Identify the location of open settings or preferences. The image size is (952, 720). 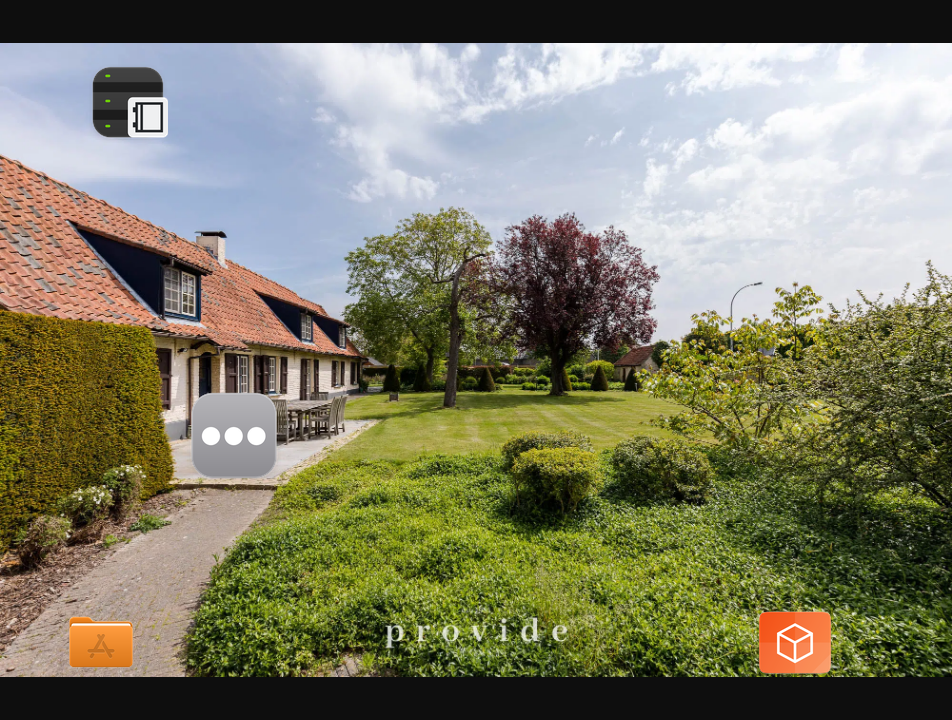
(234, 437).